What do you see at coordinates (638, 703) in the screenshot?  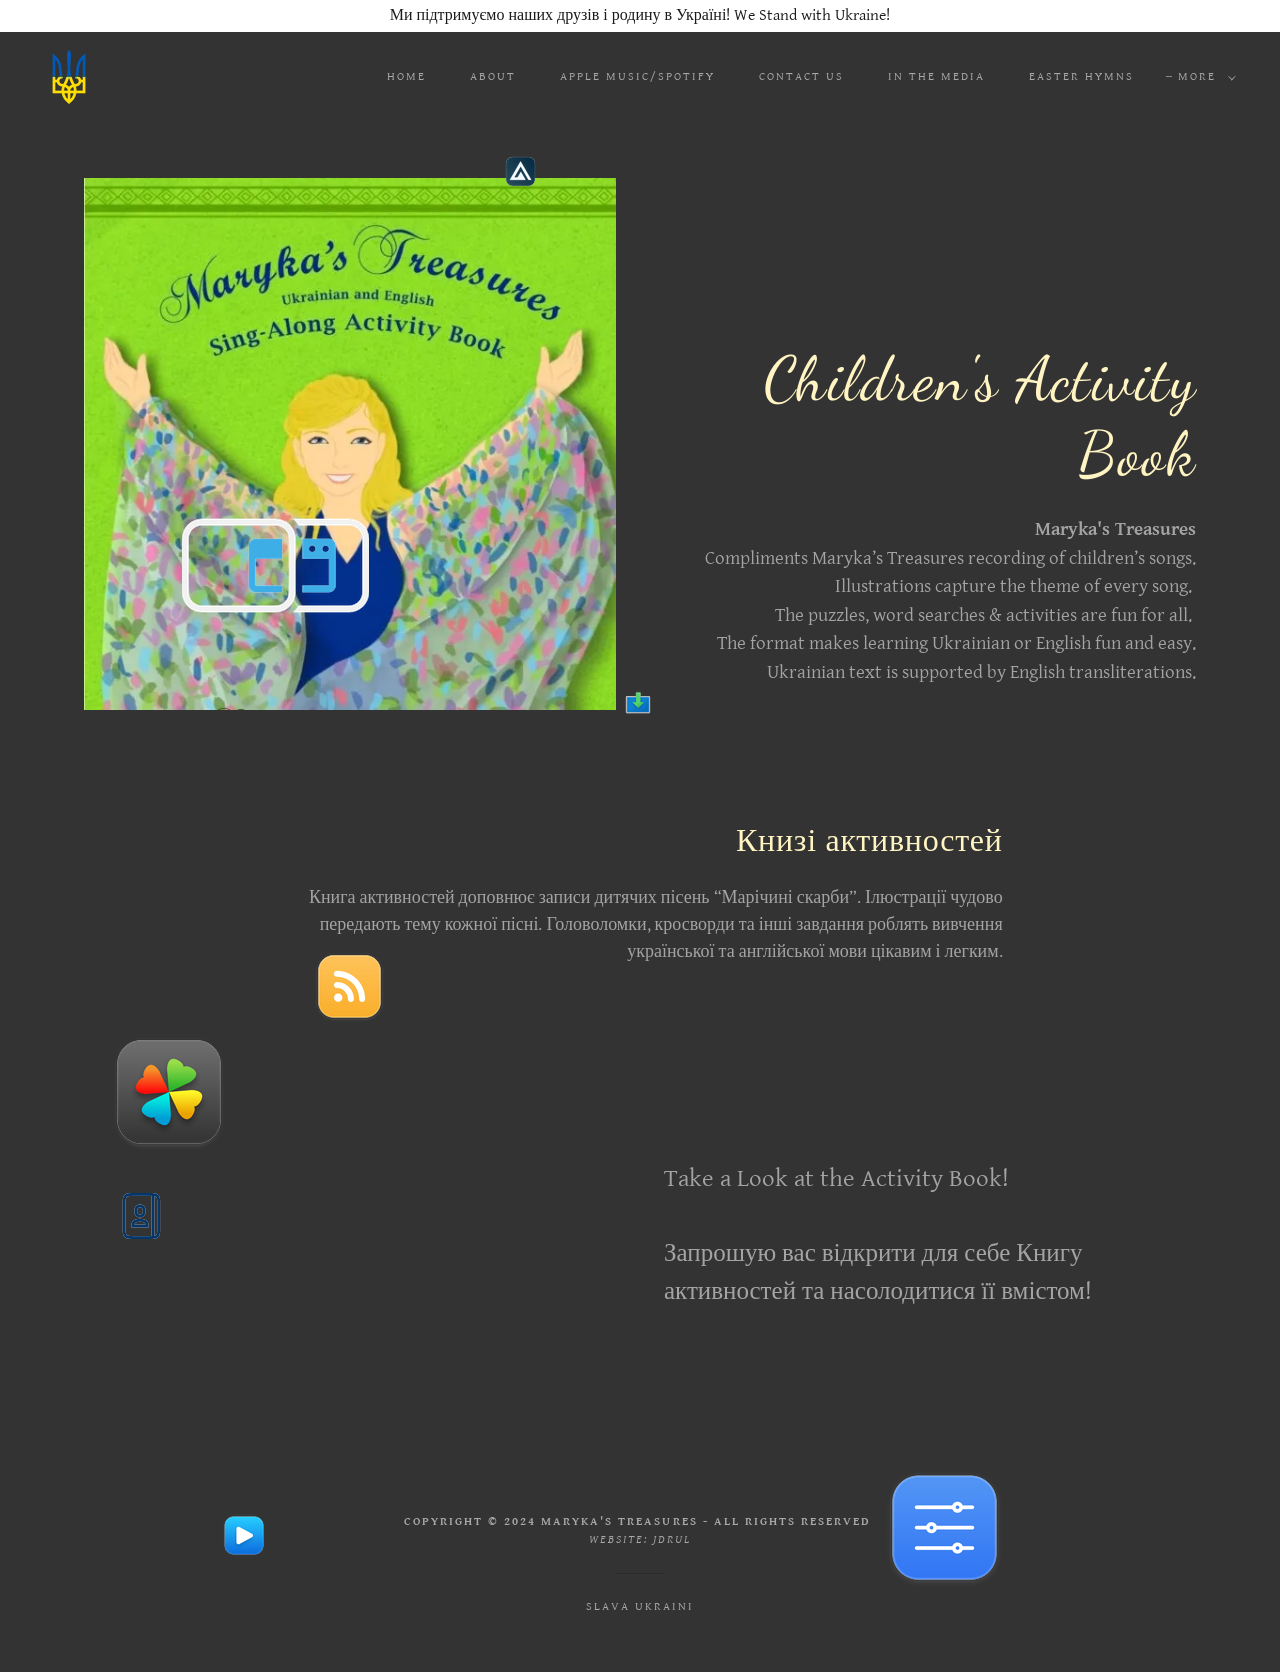 I see `download or install a software package` at bounding box center [638, 703].